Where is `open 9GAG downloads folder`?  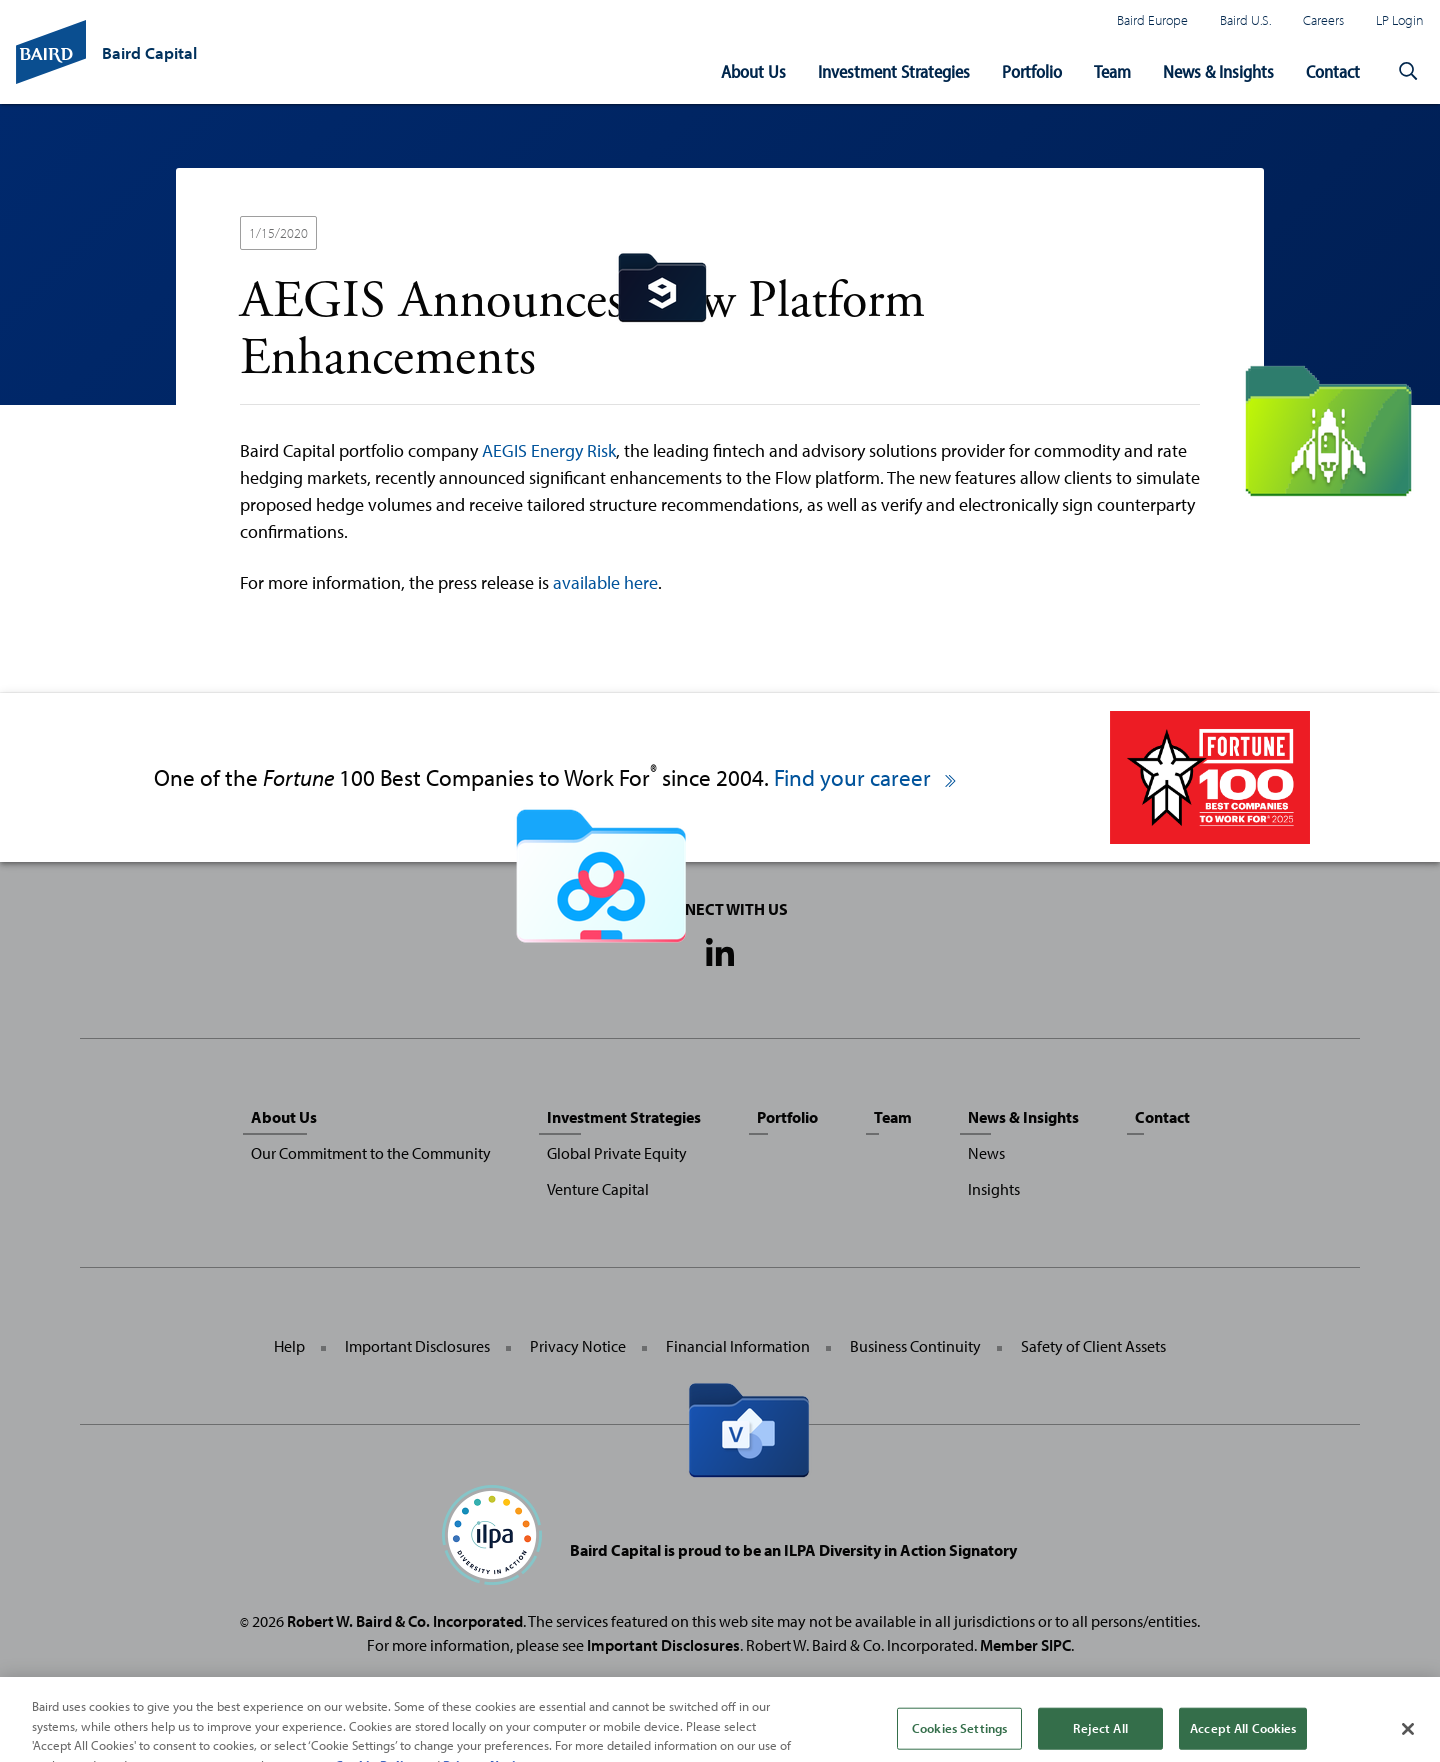 open 9GAG downloads folder is located at coordinates (662, 290).